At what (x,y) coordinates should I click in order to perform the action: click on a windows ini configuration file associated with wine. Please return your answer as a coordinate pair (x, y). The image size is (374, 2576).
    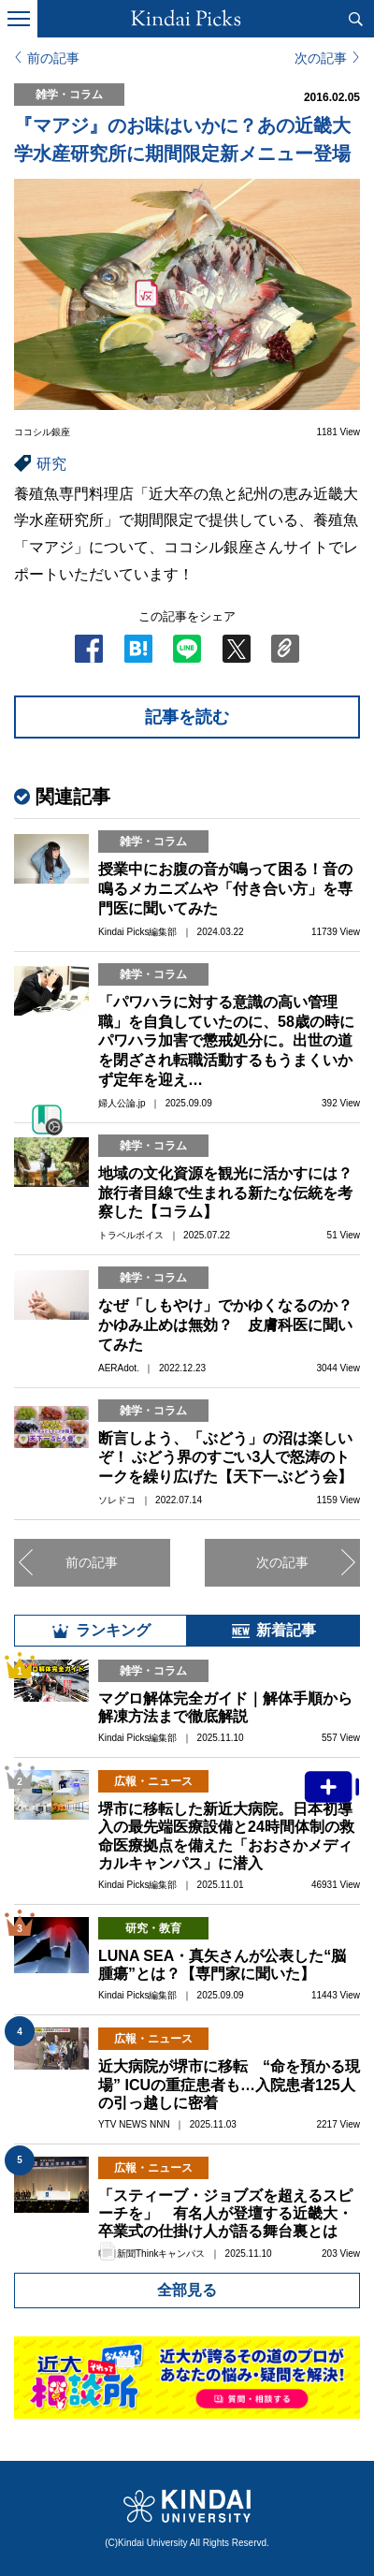
    Looking at the image, I should click on (108, 2251).